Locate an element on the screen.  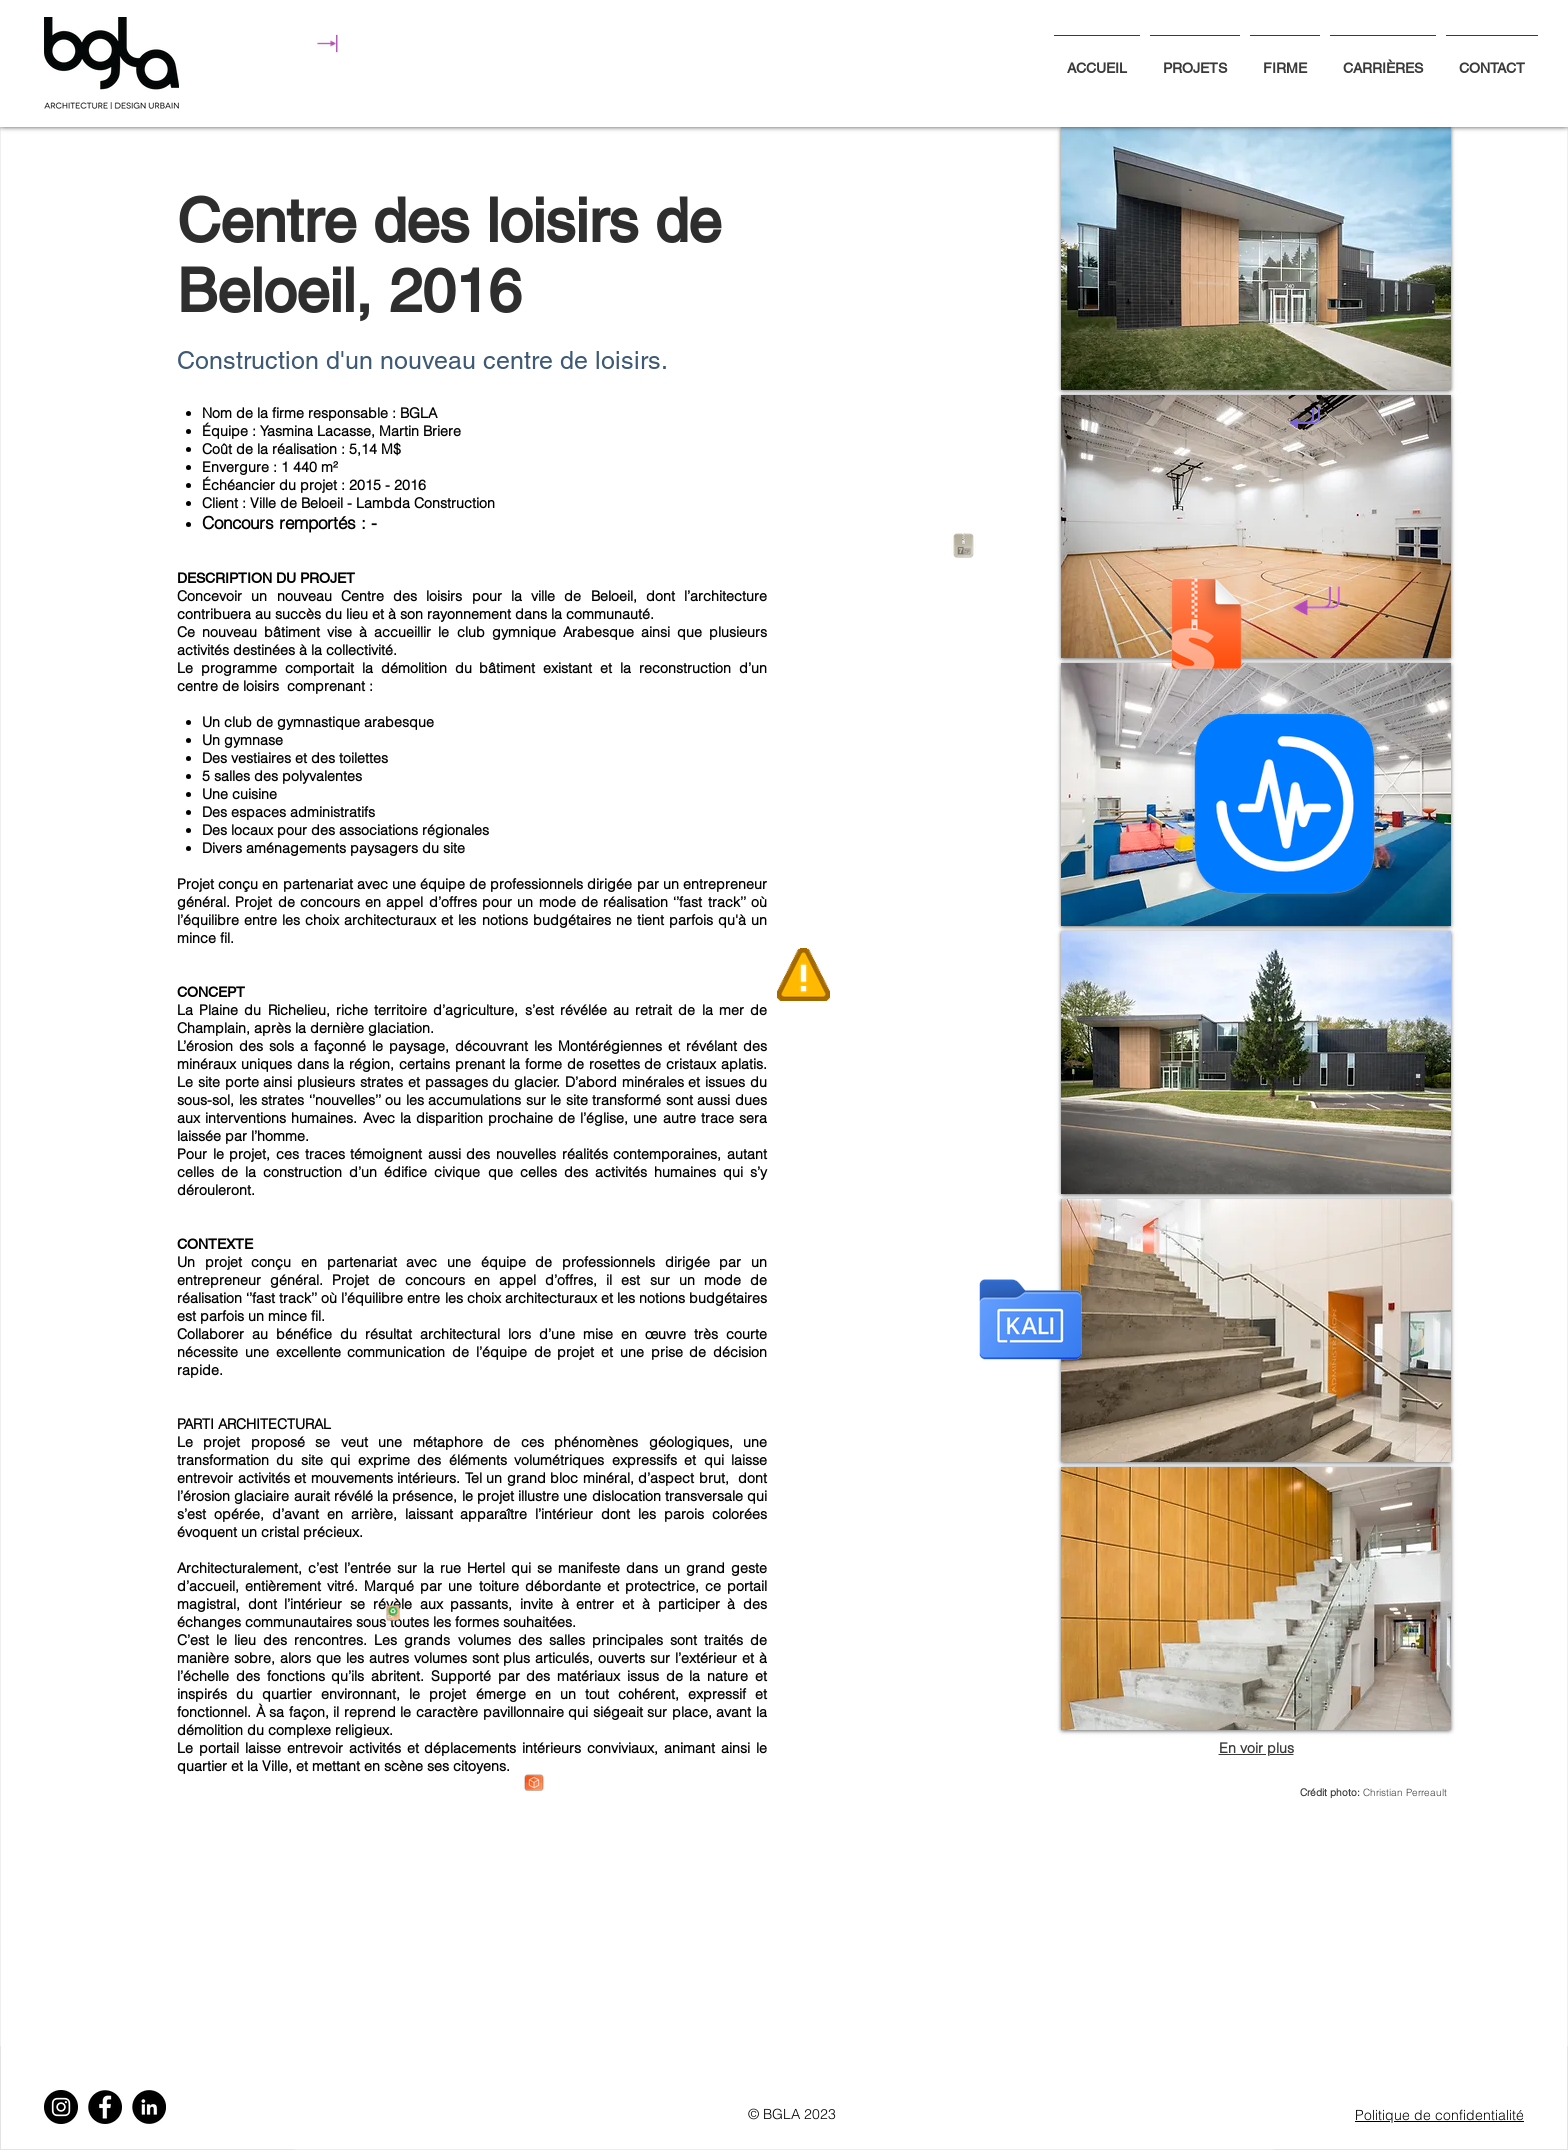
reply to all recipients of an email is located at coordinates (1315, 597).